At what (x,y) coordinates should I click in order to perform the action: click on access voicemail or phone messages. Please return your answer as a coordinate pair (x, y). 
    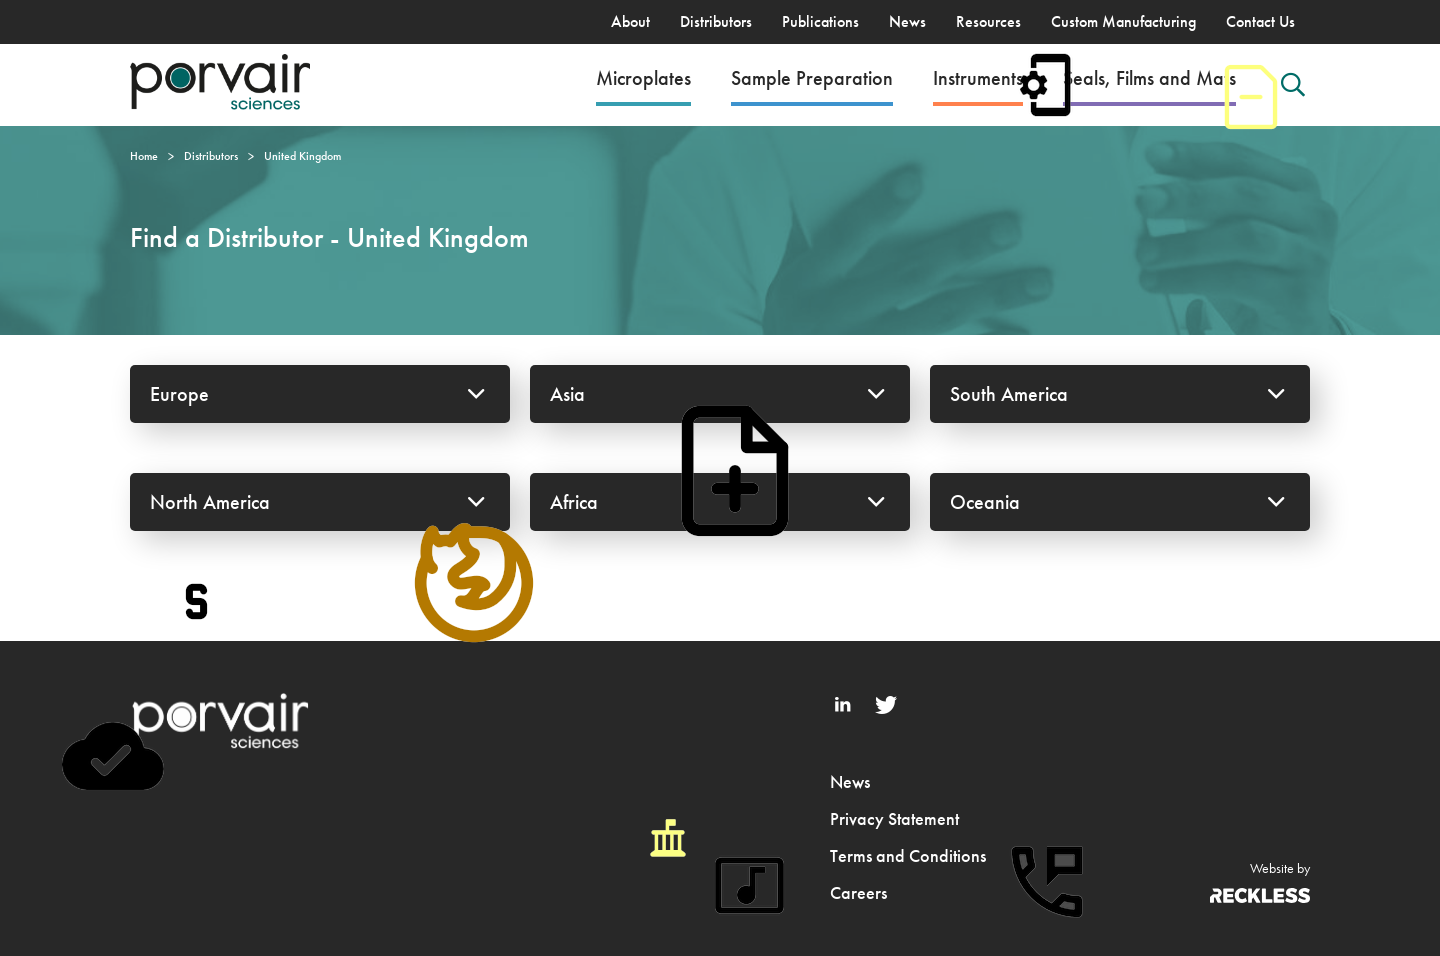
    Looking at the image, I should click on (1047, 882).